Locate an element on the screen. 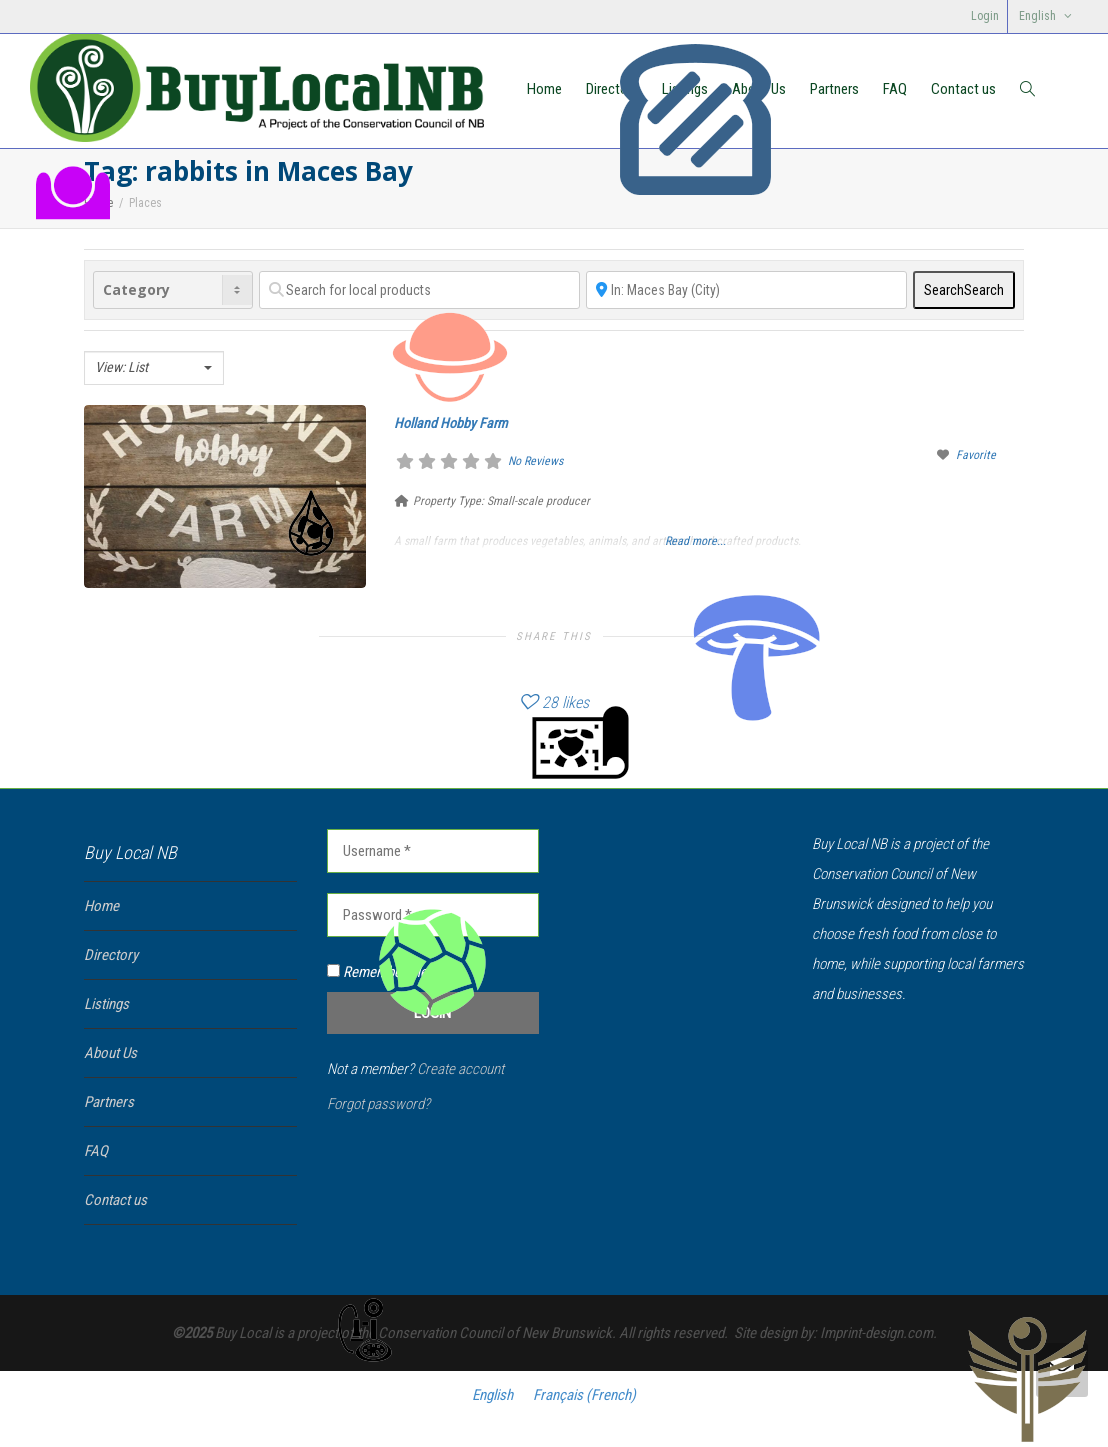 This screenshot has width=1108, height=1447. ancient egyptian symbol representing the horizon or sunrise is located at coordinates (73, 190).